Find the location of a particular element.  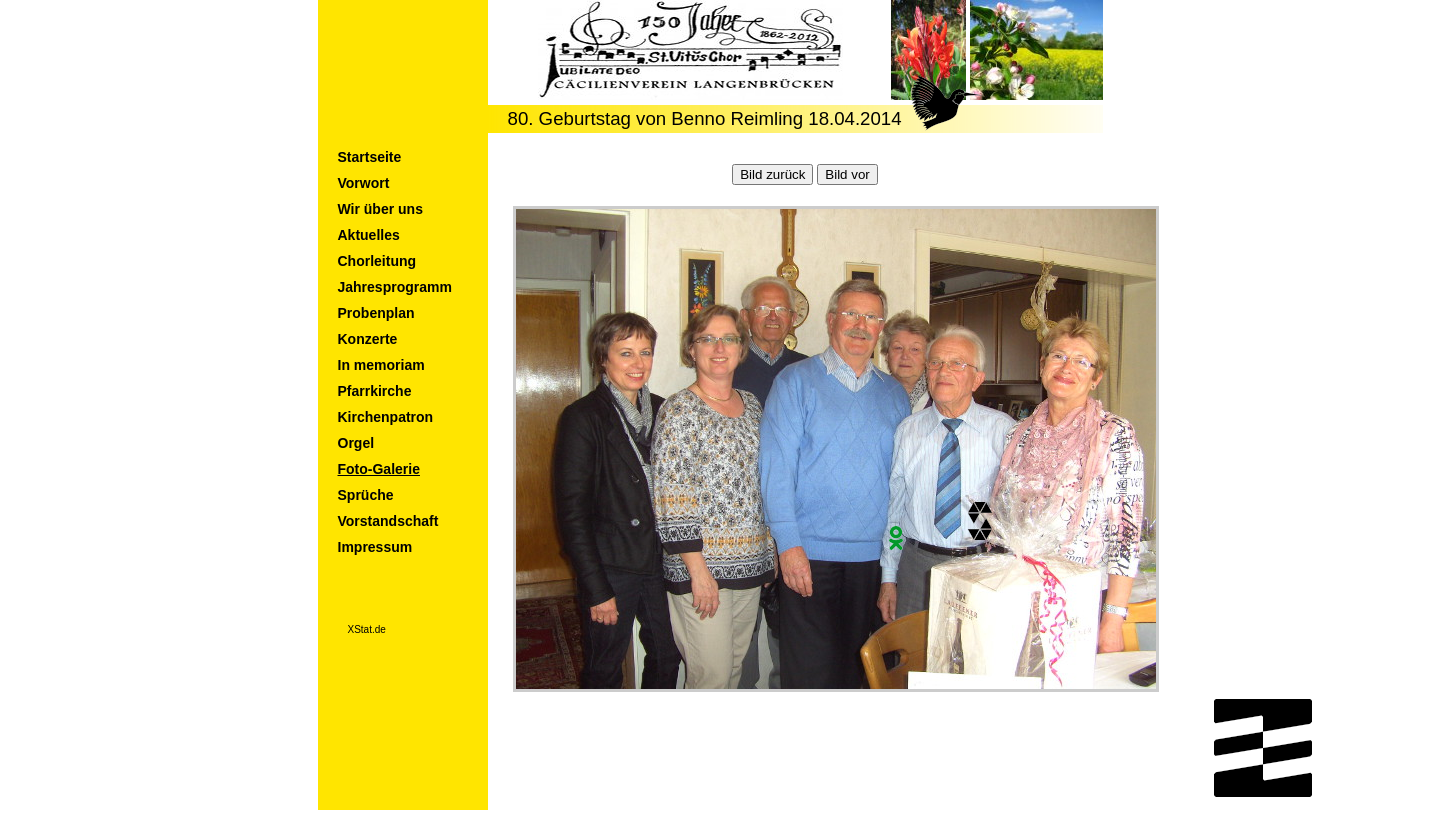

open odnoklassniki social network is located at coordinates (896, 538).